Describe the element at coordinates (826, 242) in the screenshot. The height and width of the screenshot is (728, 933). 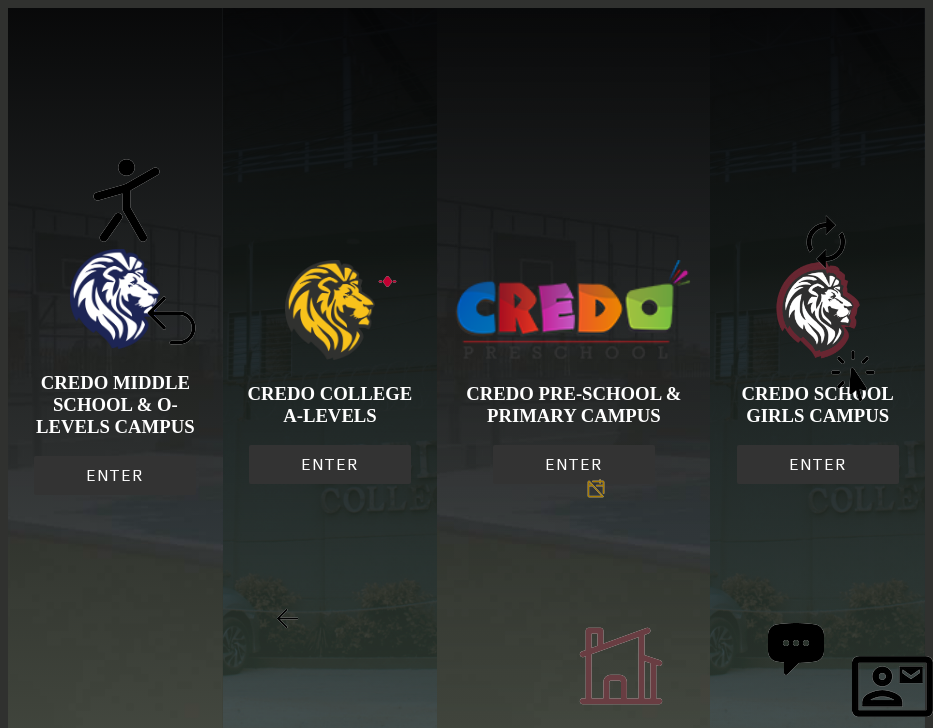
I see `refresh or reload content` at that location.